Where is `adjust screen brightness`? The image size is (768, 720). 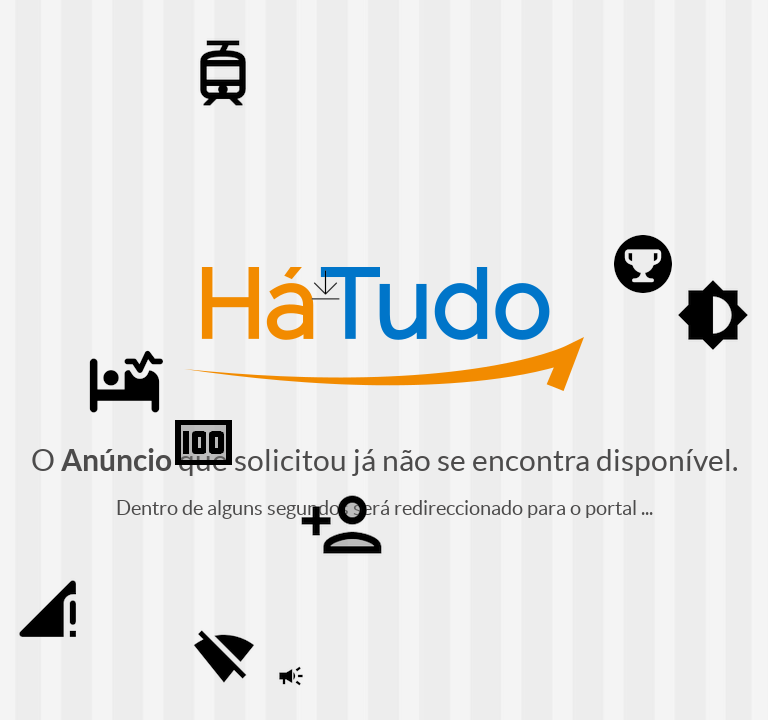 adjust screen brightness is located at coordinates (713, 315).